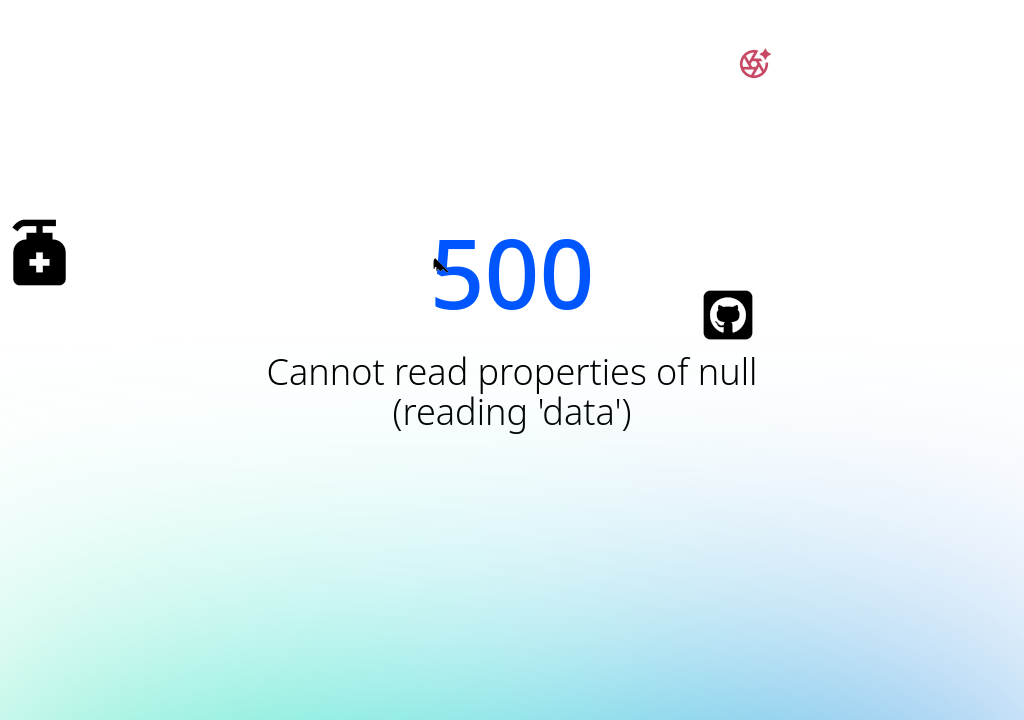  Describe the element at coordinates (39, 252) in the screenshot. I see `access hand sanitizer station location` at that location.